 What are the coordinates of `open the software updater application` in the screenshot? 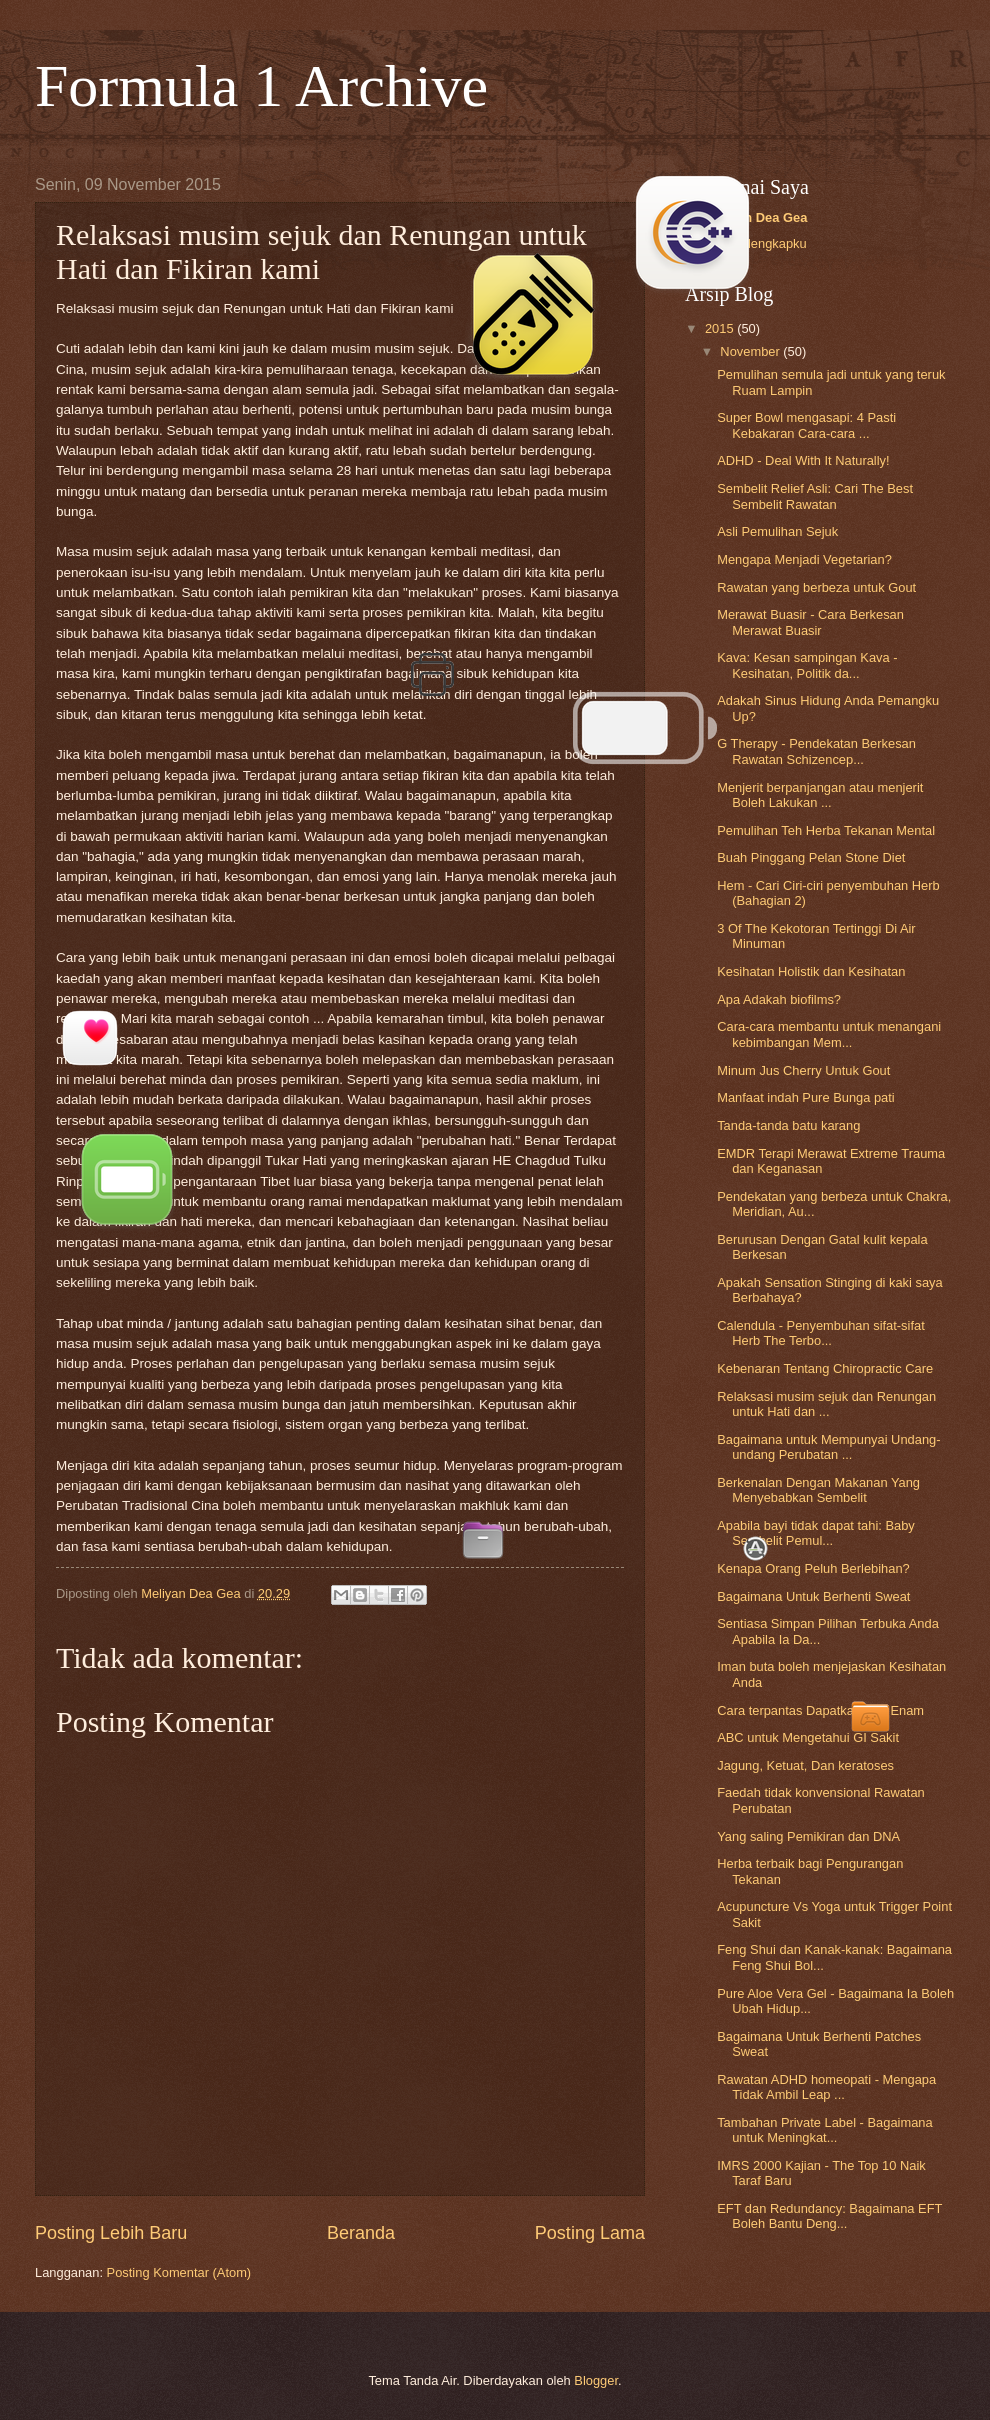 It's located at (755, 1548).